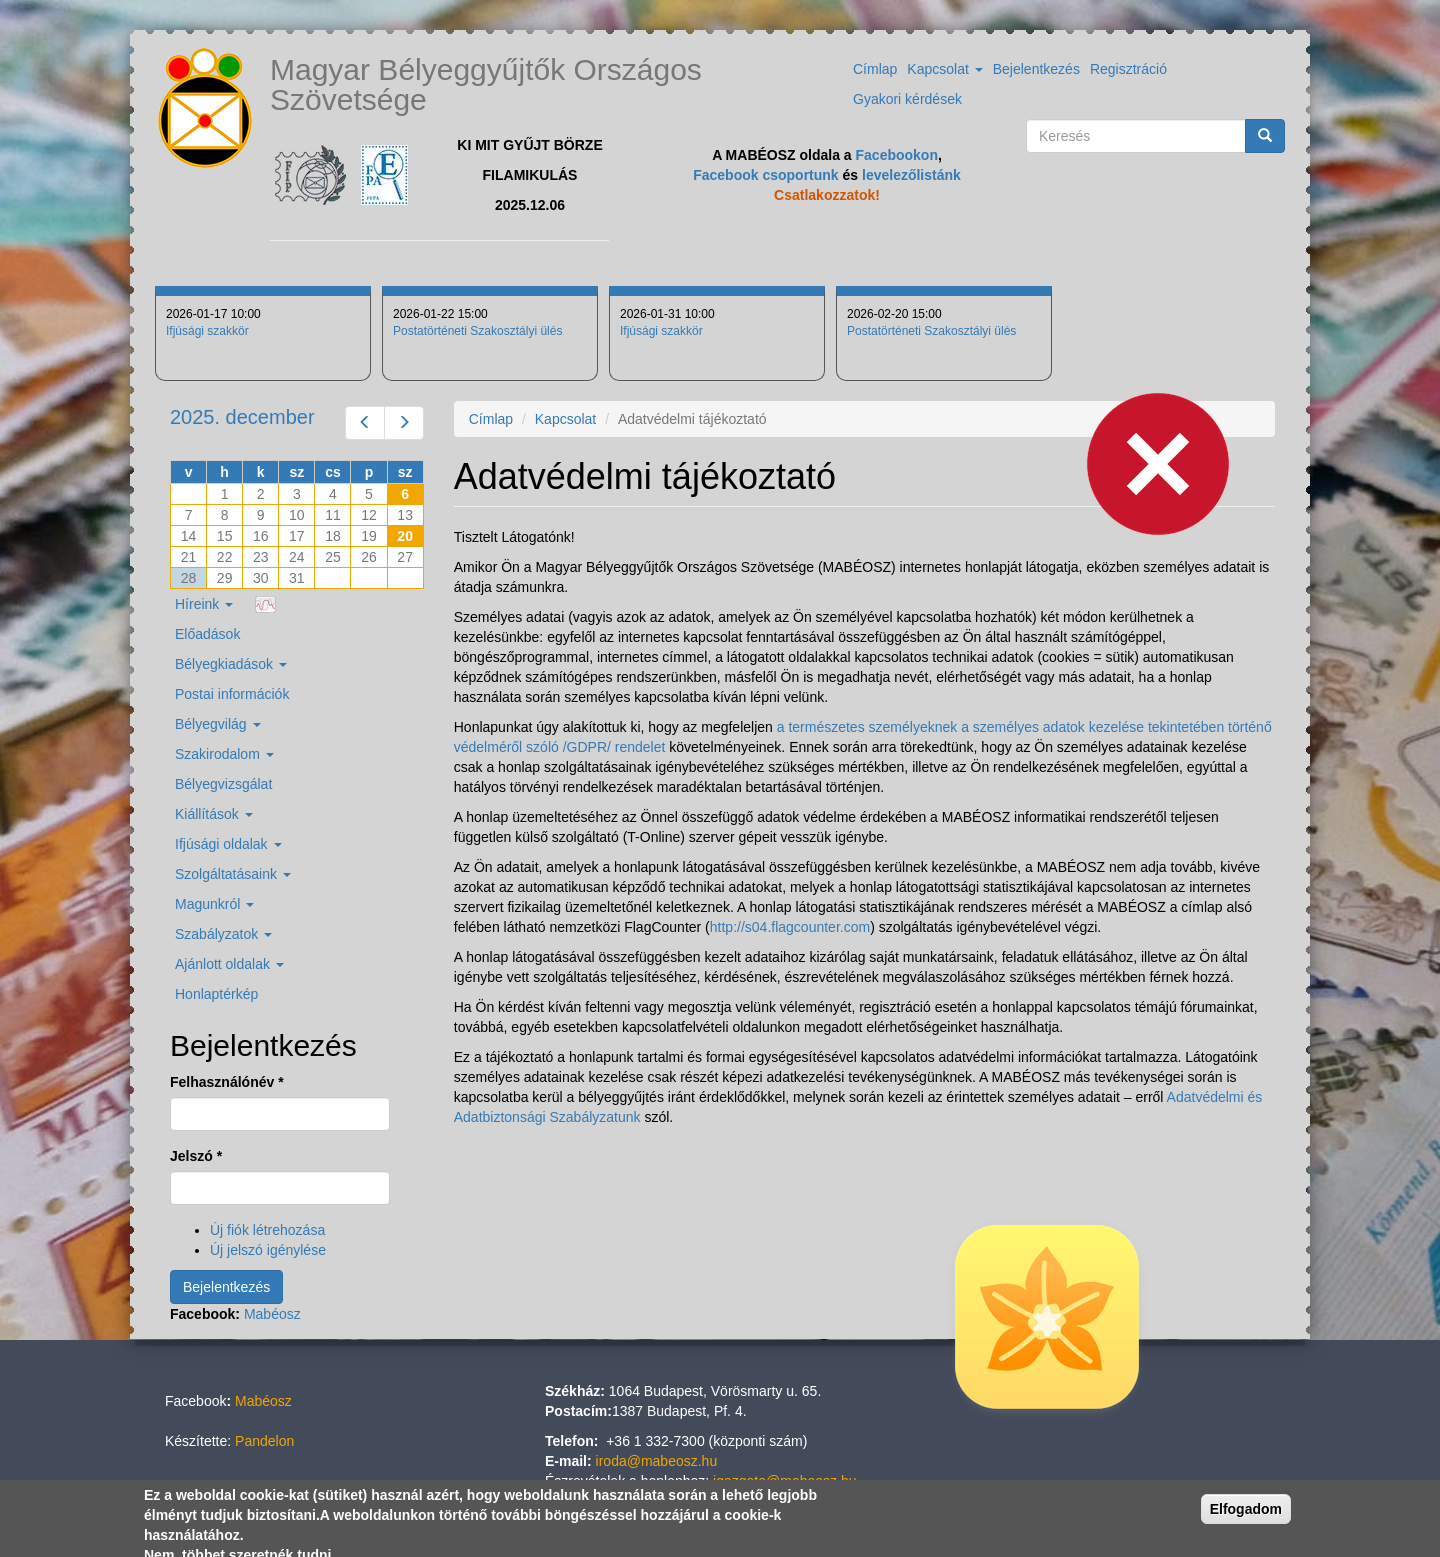  What do you see at coordinates (1158, 464) in the screenshot?
I see `stop or cancel the current action` at bounding box center [1158, 464].